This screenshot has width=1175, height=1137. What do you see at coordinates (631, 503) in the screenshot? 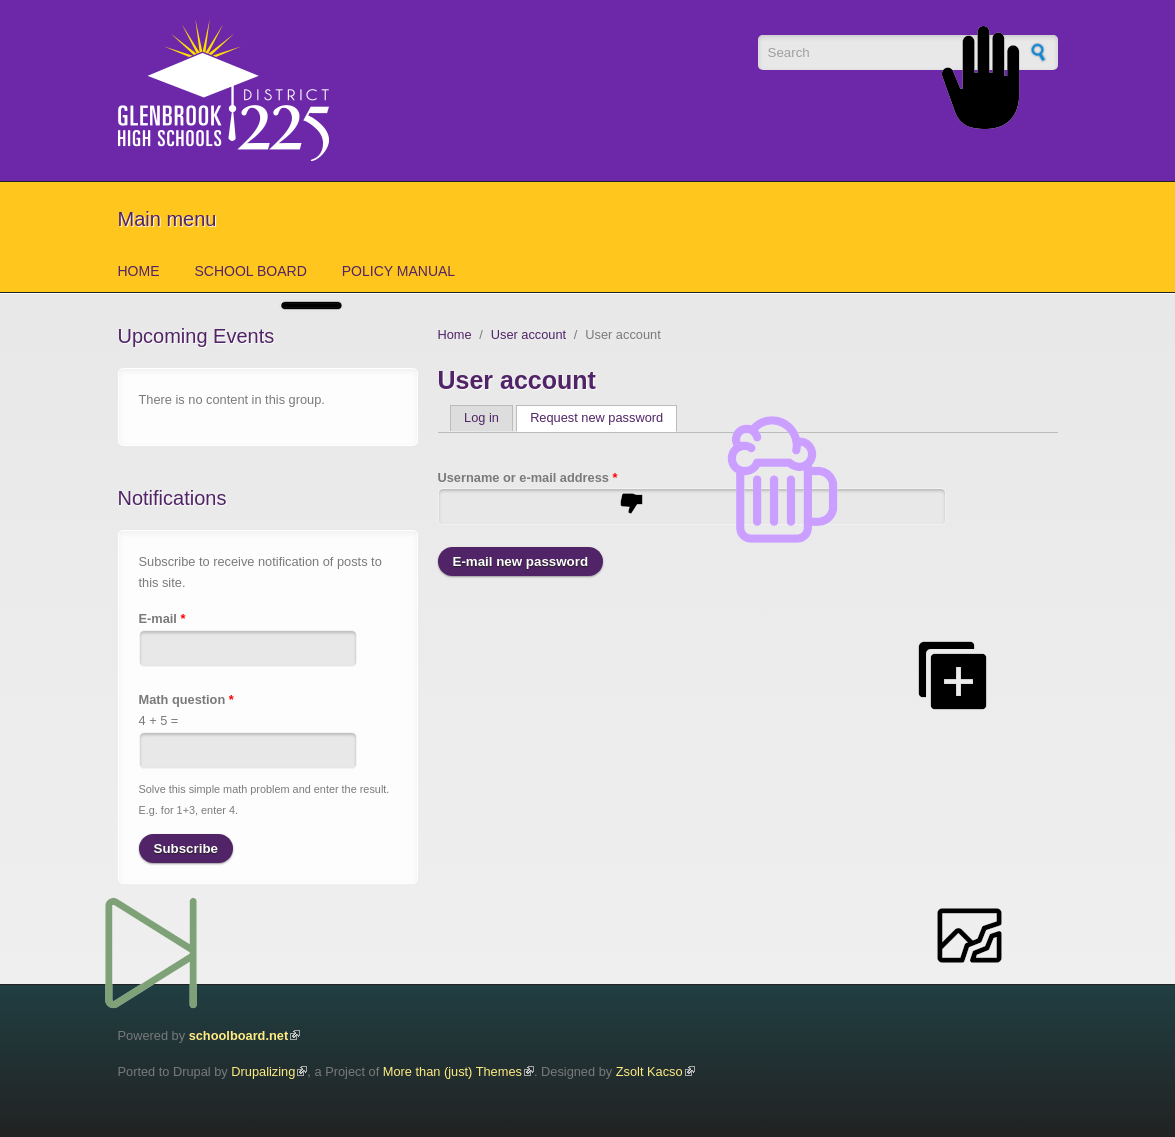
I see `dislike or downvote content` at bounding box center [631, 503].